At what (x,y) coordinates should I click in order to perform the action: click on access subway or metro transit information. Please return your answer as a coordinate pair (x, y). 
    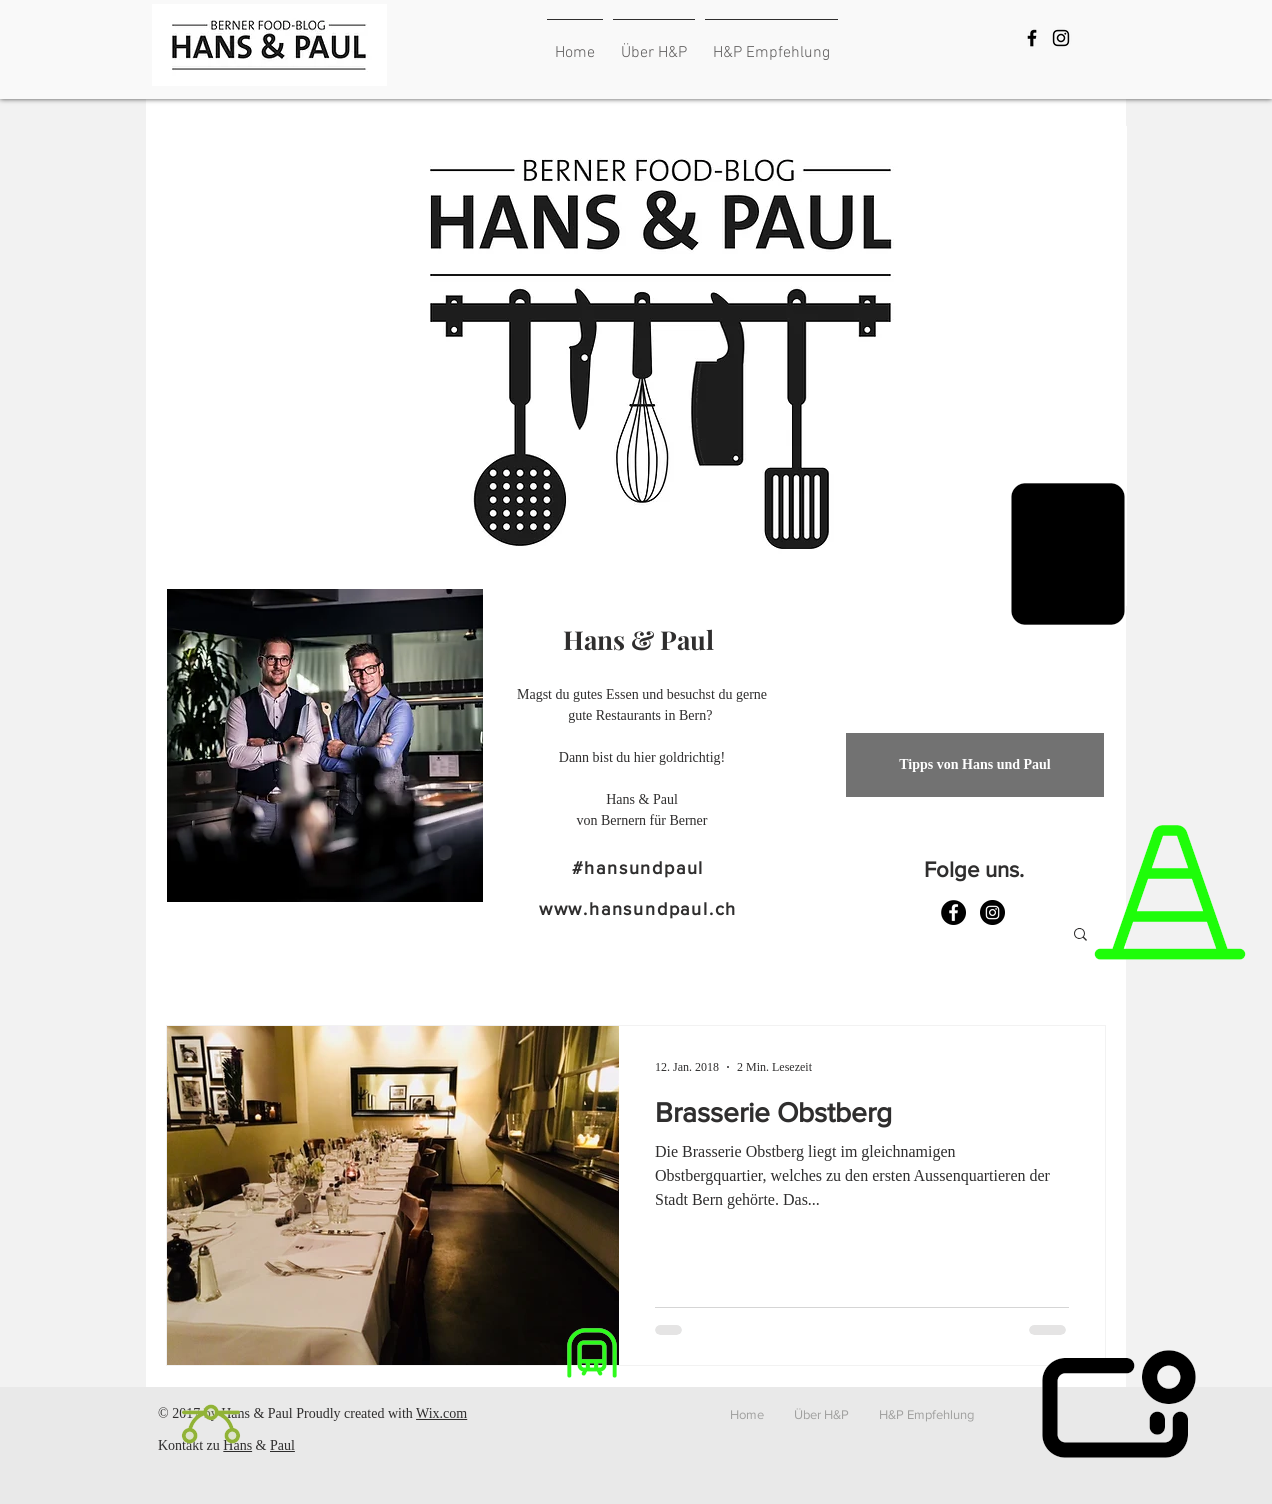
    Looking at the image, I should click on (592, 1355).